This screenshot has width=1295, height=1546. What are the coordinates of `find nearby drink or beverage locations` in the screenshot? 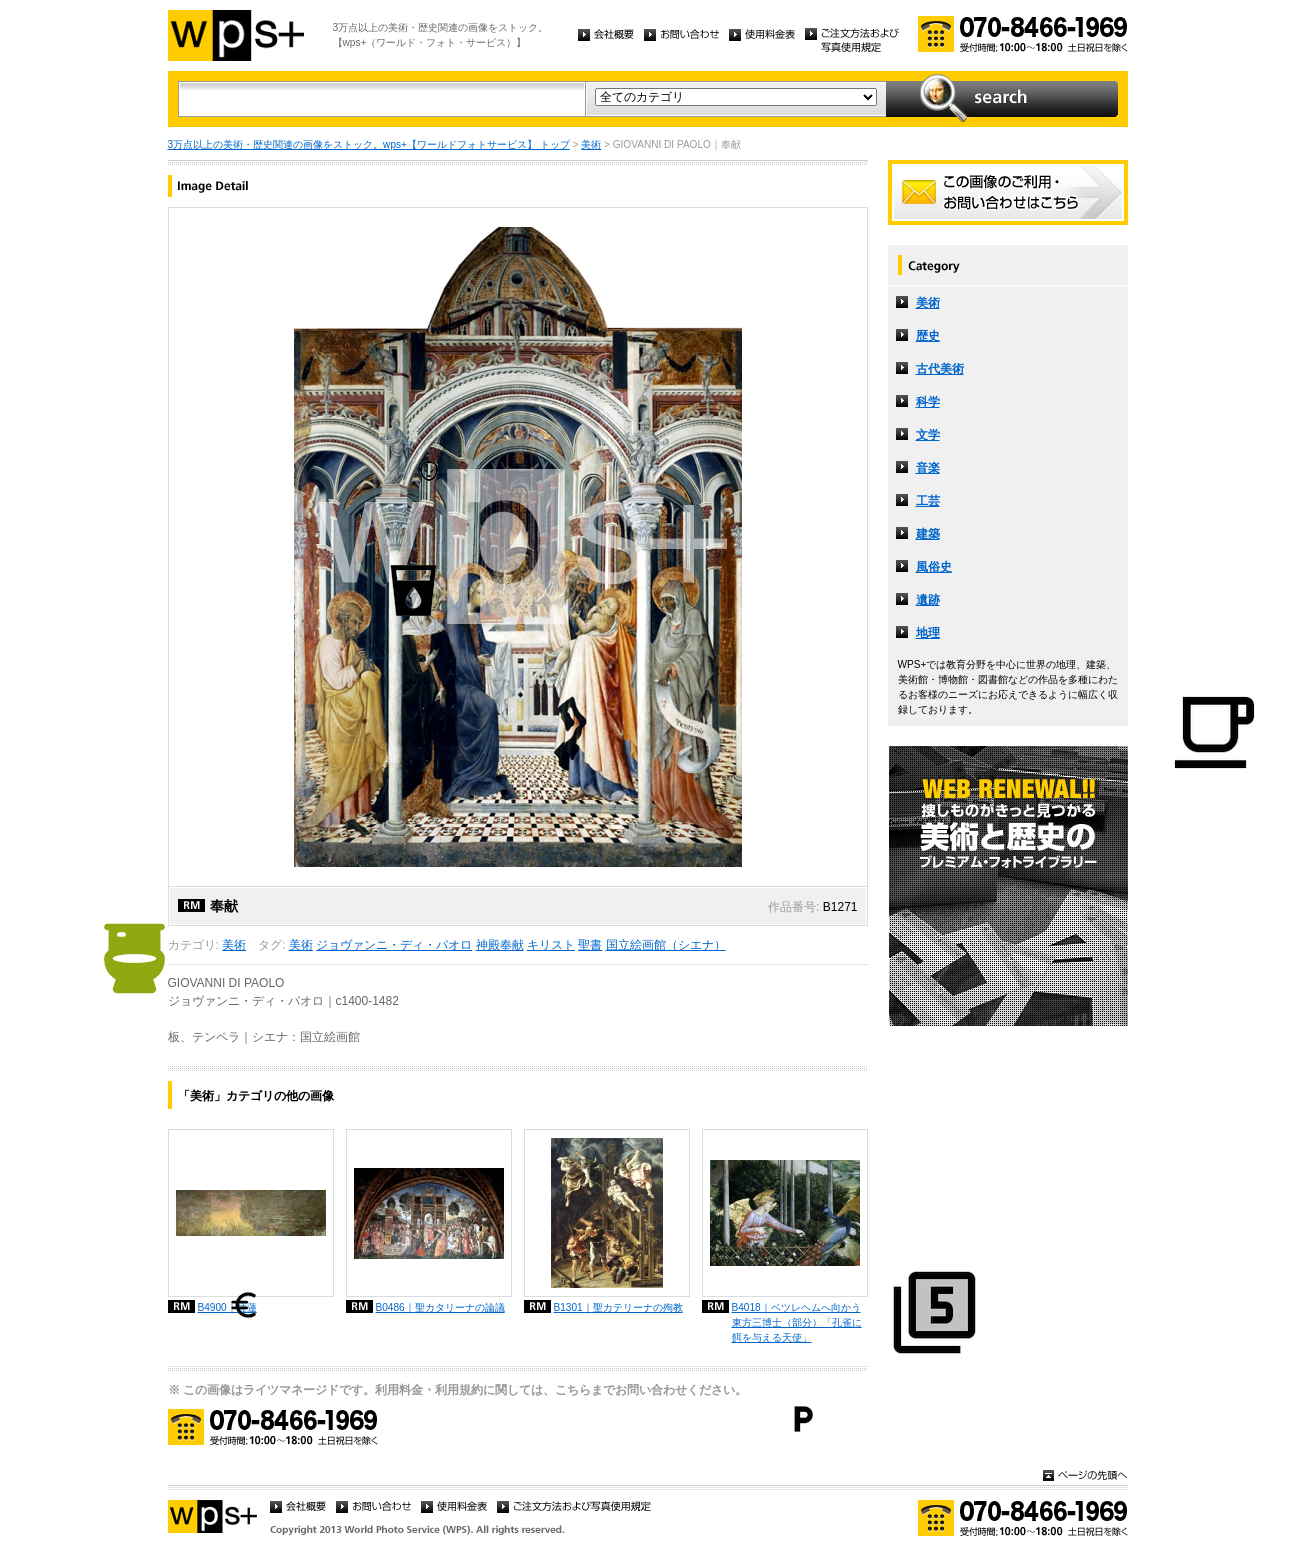 It's located at (413, 590).